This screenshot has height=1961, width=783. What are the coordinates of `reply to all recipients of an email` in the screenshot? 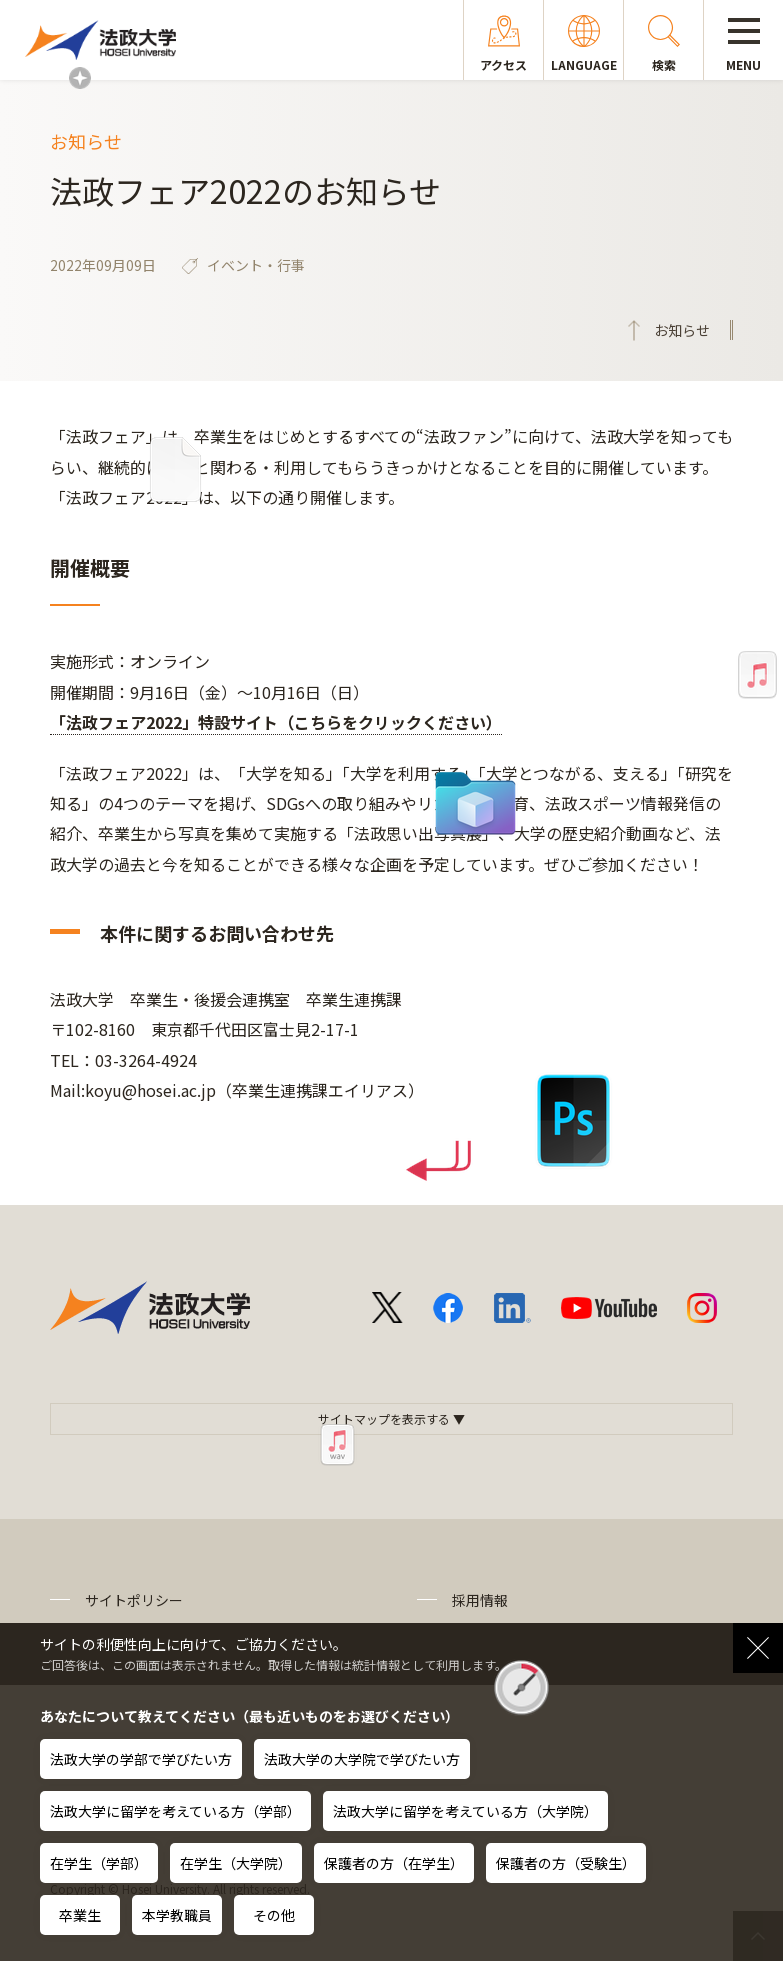 It's located at (437, 1160).